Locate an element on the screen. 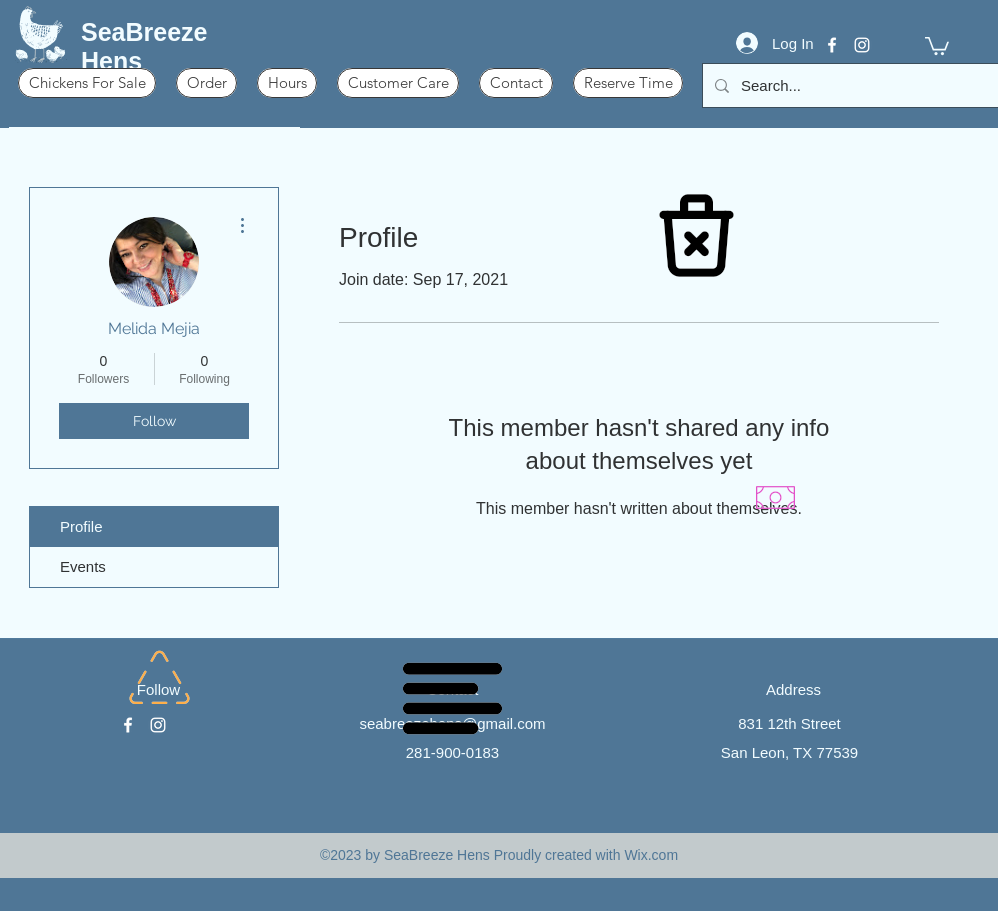 The height and width of the screenshot is (911, 998). indicates incomplete or pending status is located at coordinates (159, 678).